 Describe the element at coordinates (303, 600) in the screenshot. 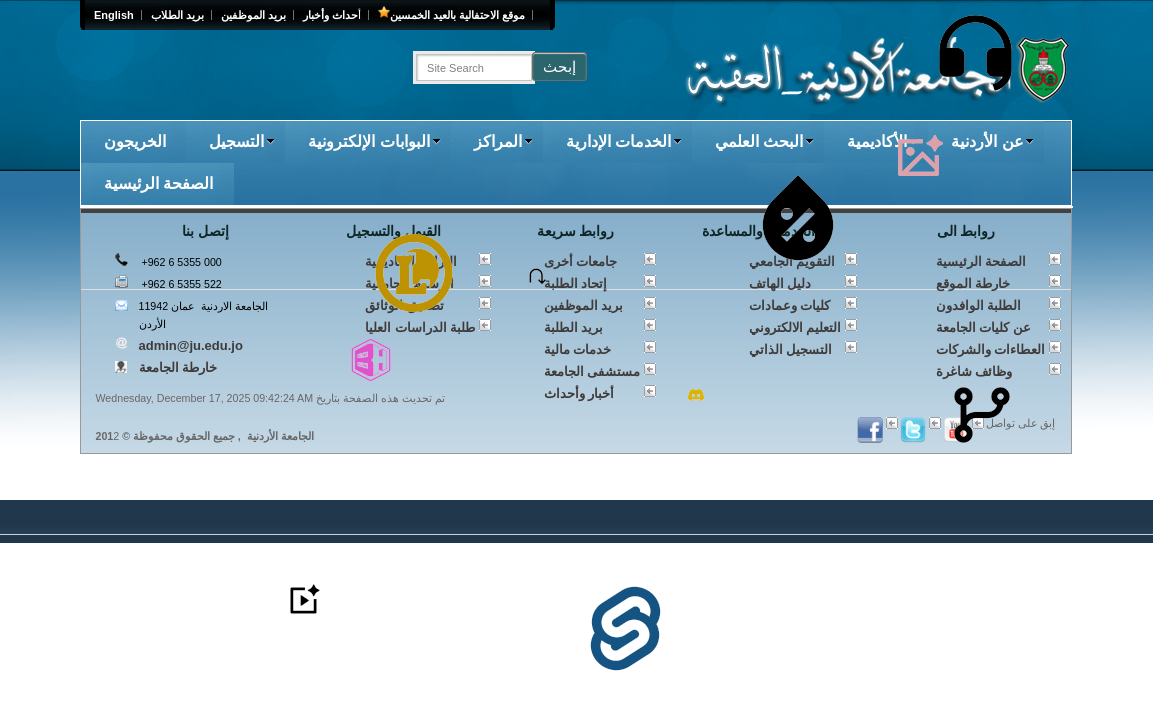

I see `access AI-powered video tools` at that location.